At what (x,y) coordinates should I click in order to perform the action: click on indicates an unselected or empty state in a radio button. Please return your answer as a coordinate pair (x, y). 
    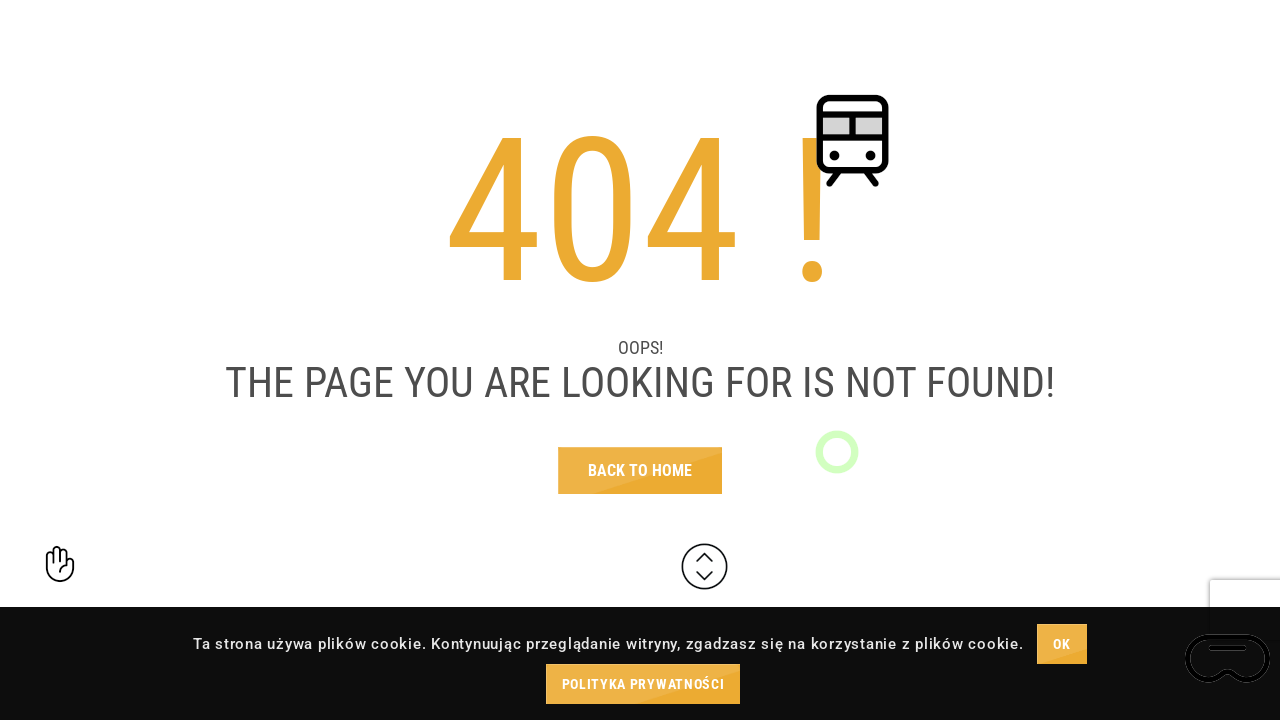
    Looking at the image, I should click on (837, 452).